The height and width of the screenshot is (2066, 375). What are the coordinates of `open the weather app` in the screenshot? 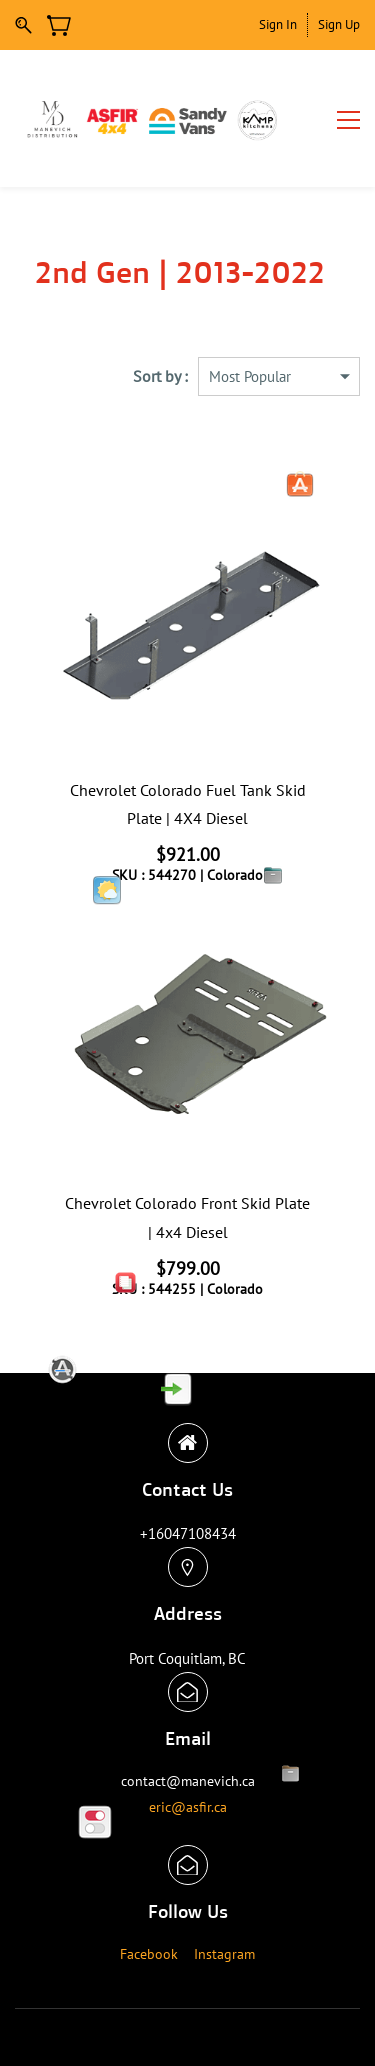 It's located at (107, 890).